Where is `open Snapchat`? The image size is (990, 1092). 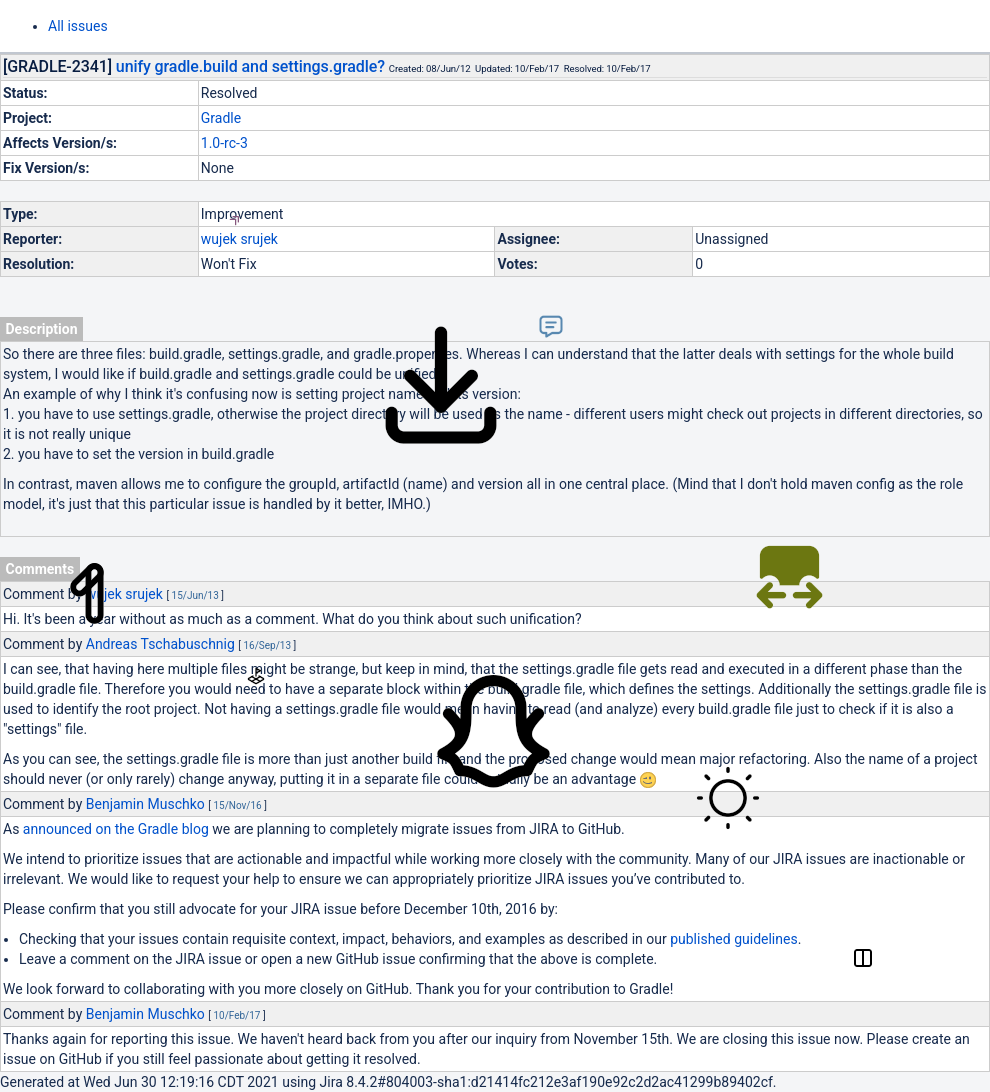 open Snapchat is located at coordinates (493, 731).